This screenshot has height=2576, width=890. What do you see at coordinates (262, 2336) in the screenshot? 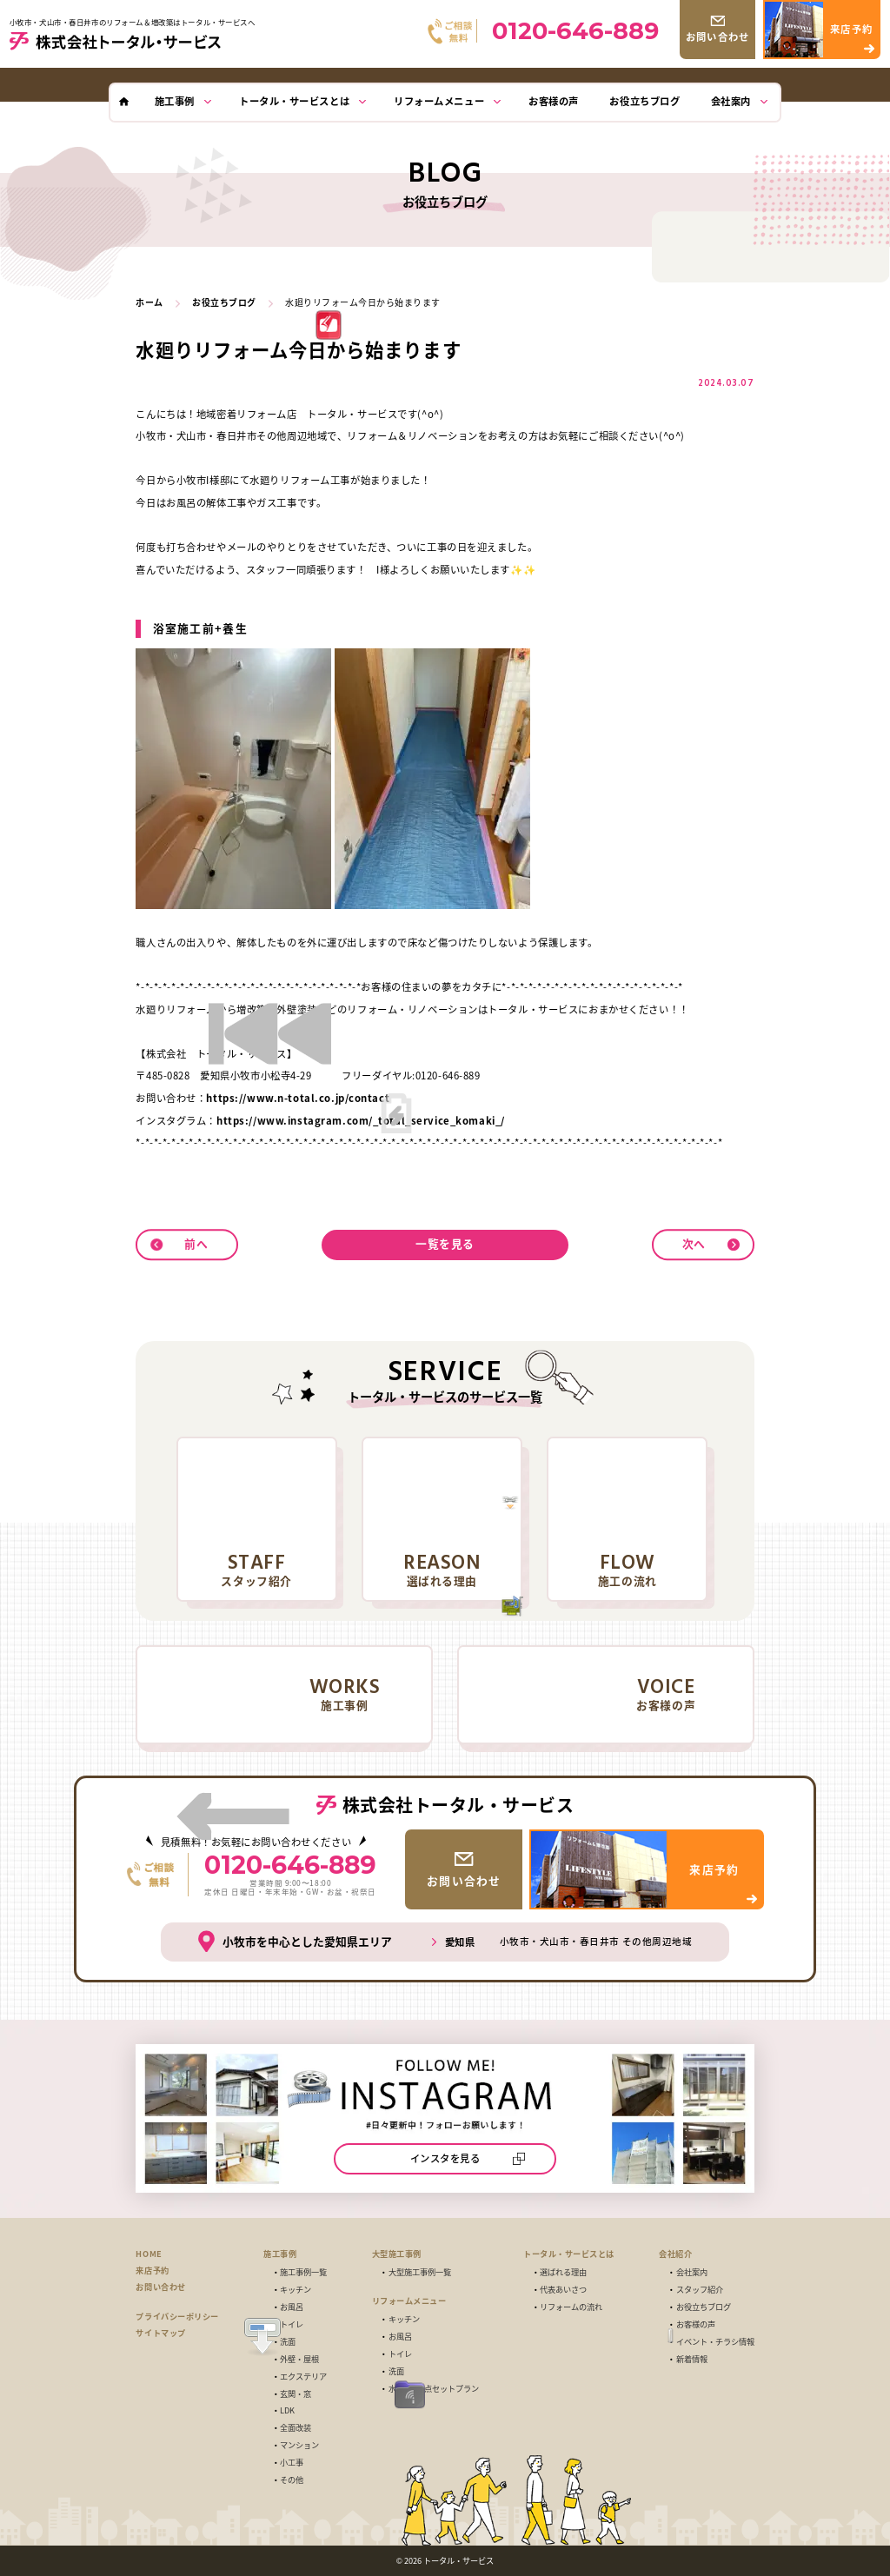
I see `access your downloads folder` at bounding box center [262, 2336].